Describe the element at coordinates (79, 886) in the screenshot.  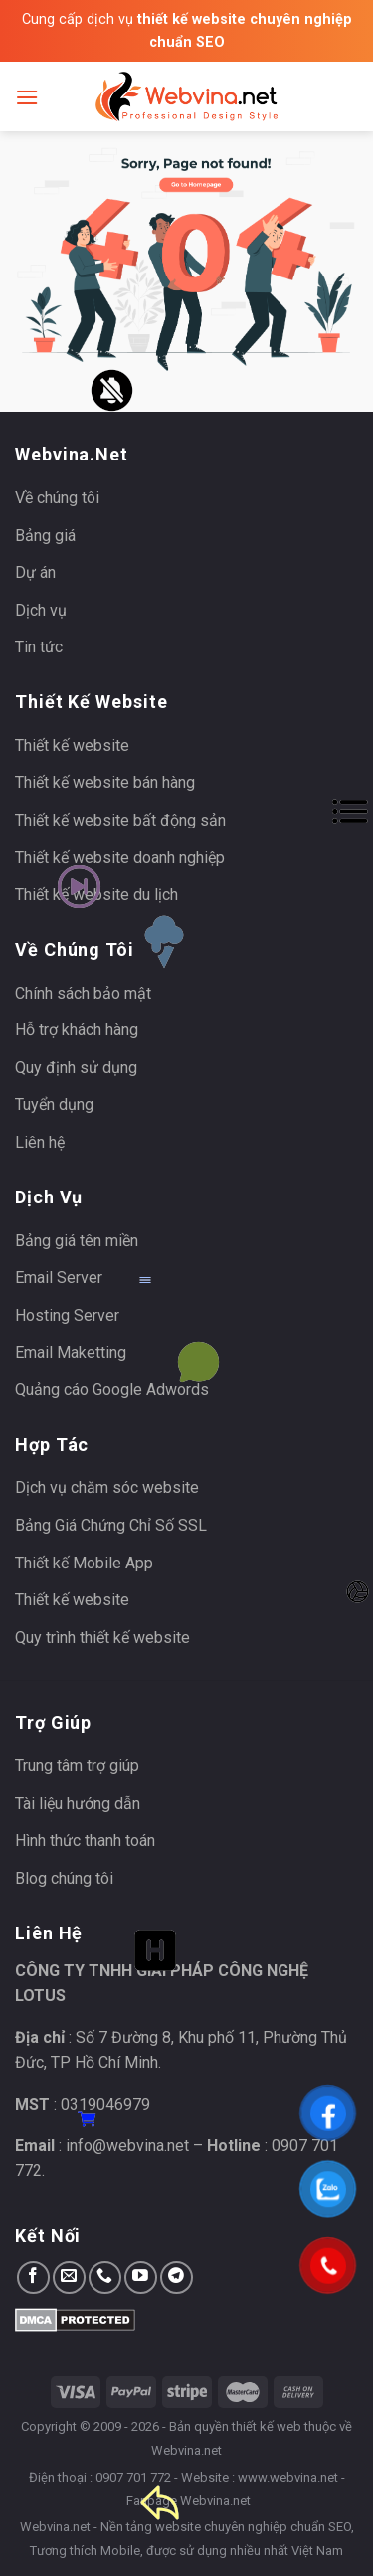
I see `skip to the next track` at that location.